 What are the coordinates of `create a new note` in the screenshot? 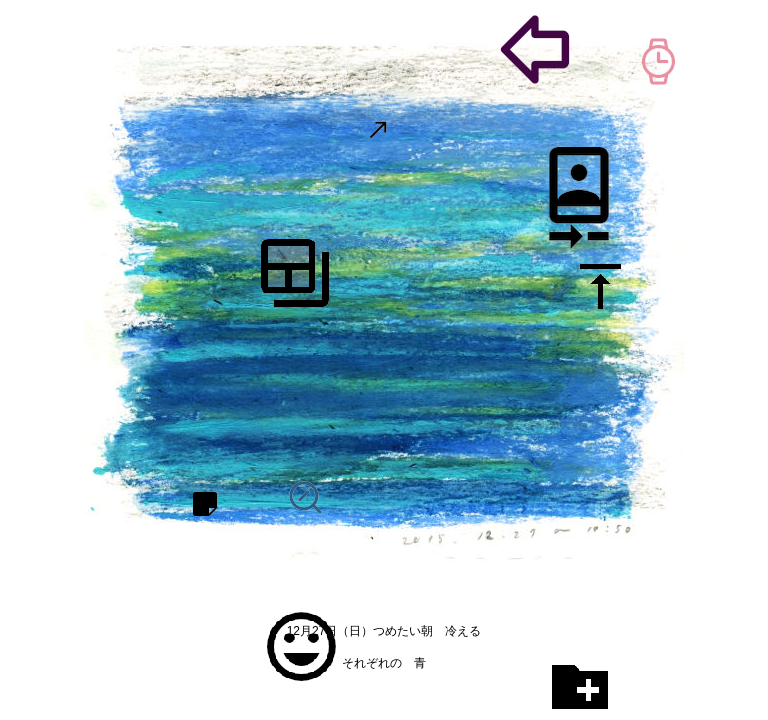 It's located at (205, 504).